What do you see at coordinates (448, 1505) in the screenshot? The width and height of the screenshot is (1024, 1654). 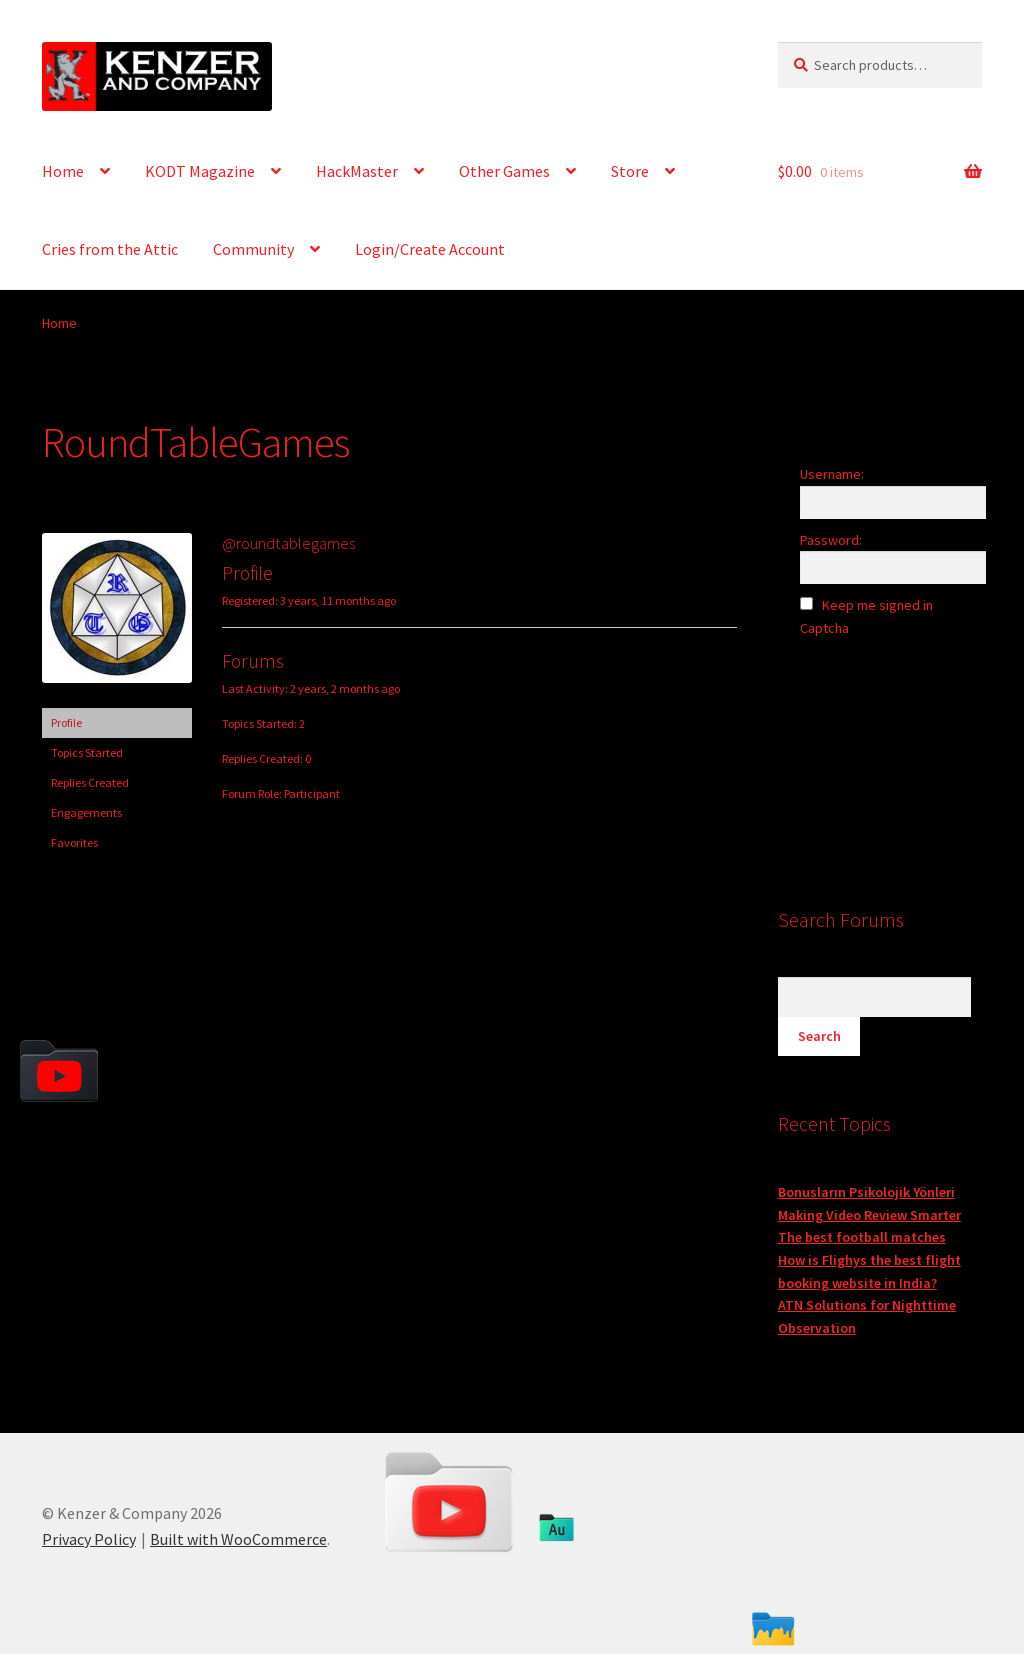 I see `open folder containing YouTube downloads` at bounding box center [448, 1505].